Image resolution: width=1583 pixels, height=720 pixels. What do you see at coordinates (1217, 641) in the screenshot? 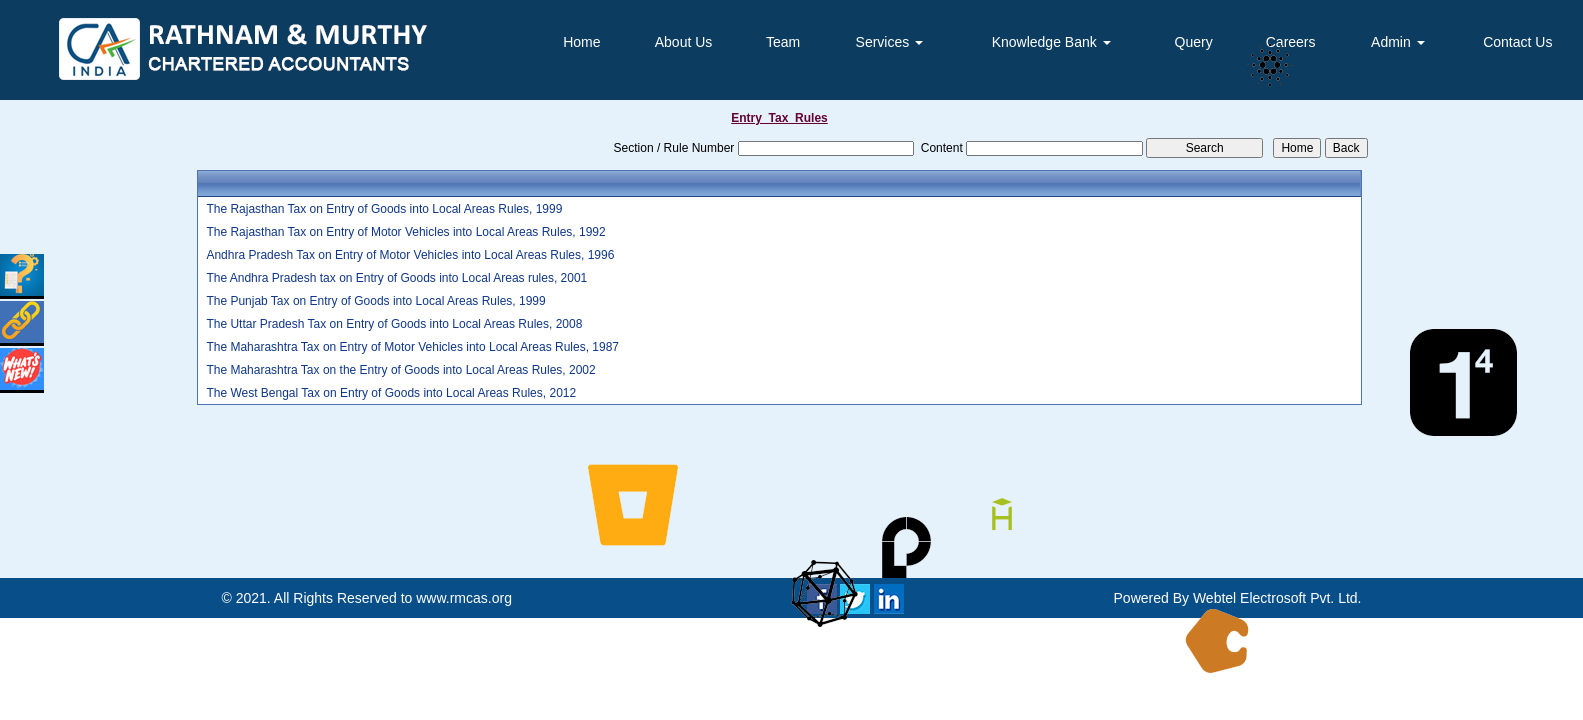
I see `open HumHub social network platform` at bounding box center [1217, 641].